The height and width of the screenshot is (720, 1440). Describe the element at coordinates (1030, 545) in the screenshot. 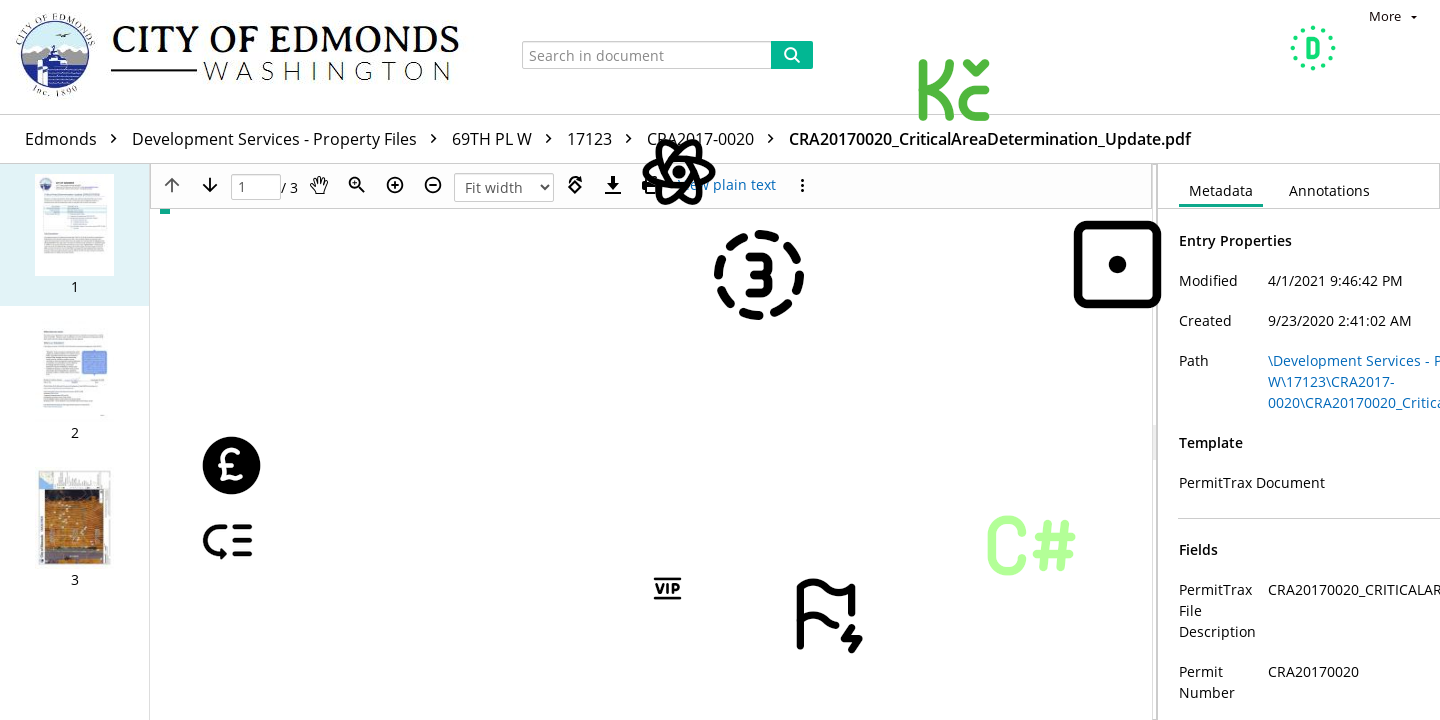

I see `indicates c# programming language` at that location.